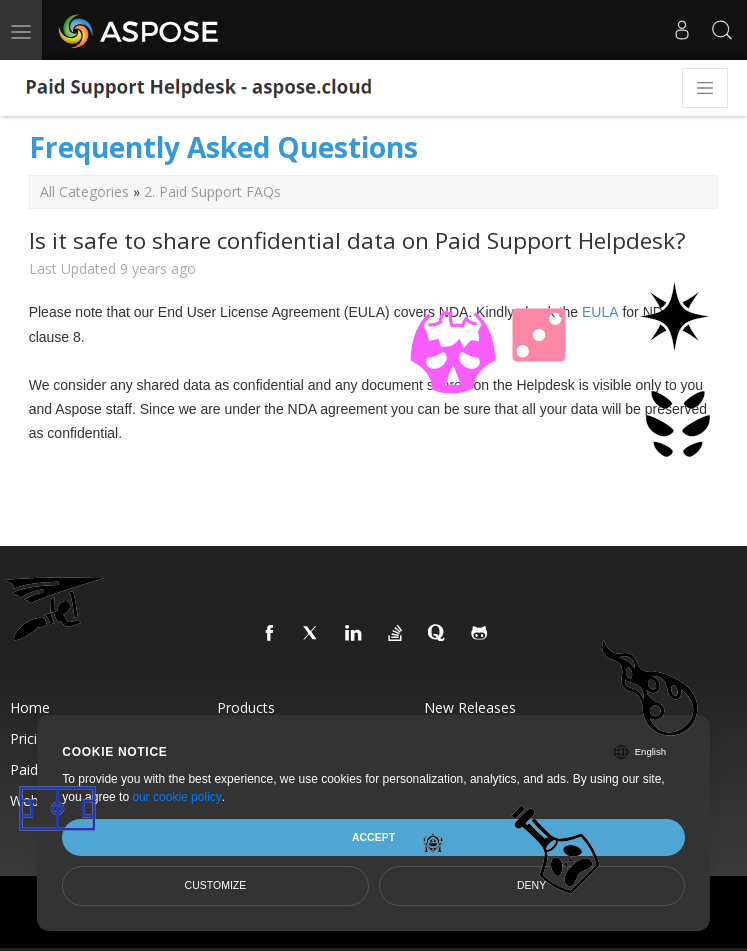 This screenshot has width=747, height=951. I want to click on decorative emblem or badge for a game achievement, so click(433, 843).